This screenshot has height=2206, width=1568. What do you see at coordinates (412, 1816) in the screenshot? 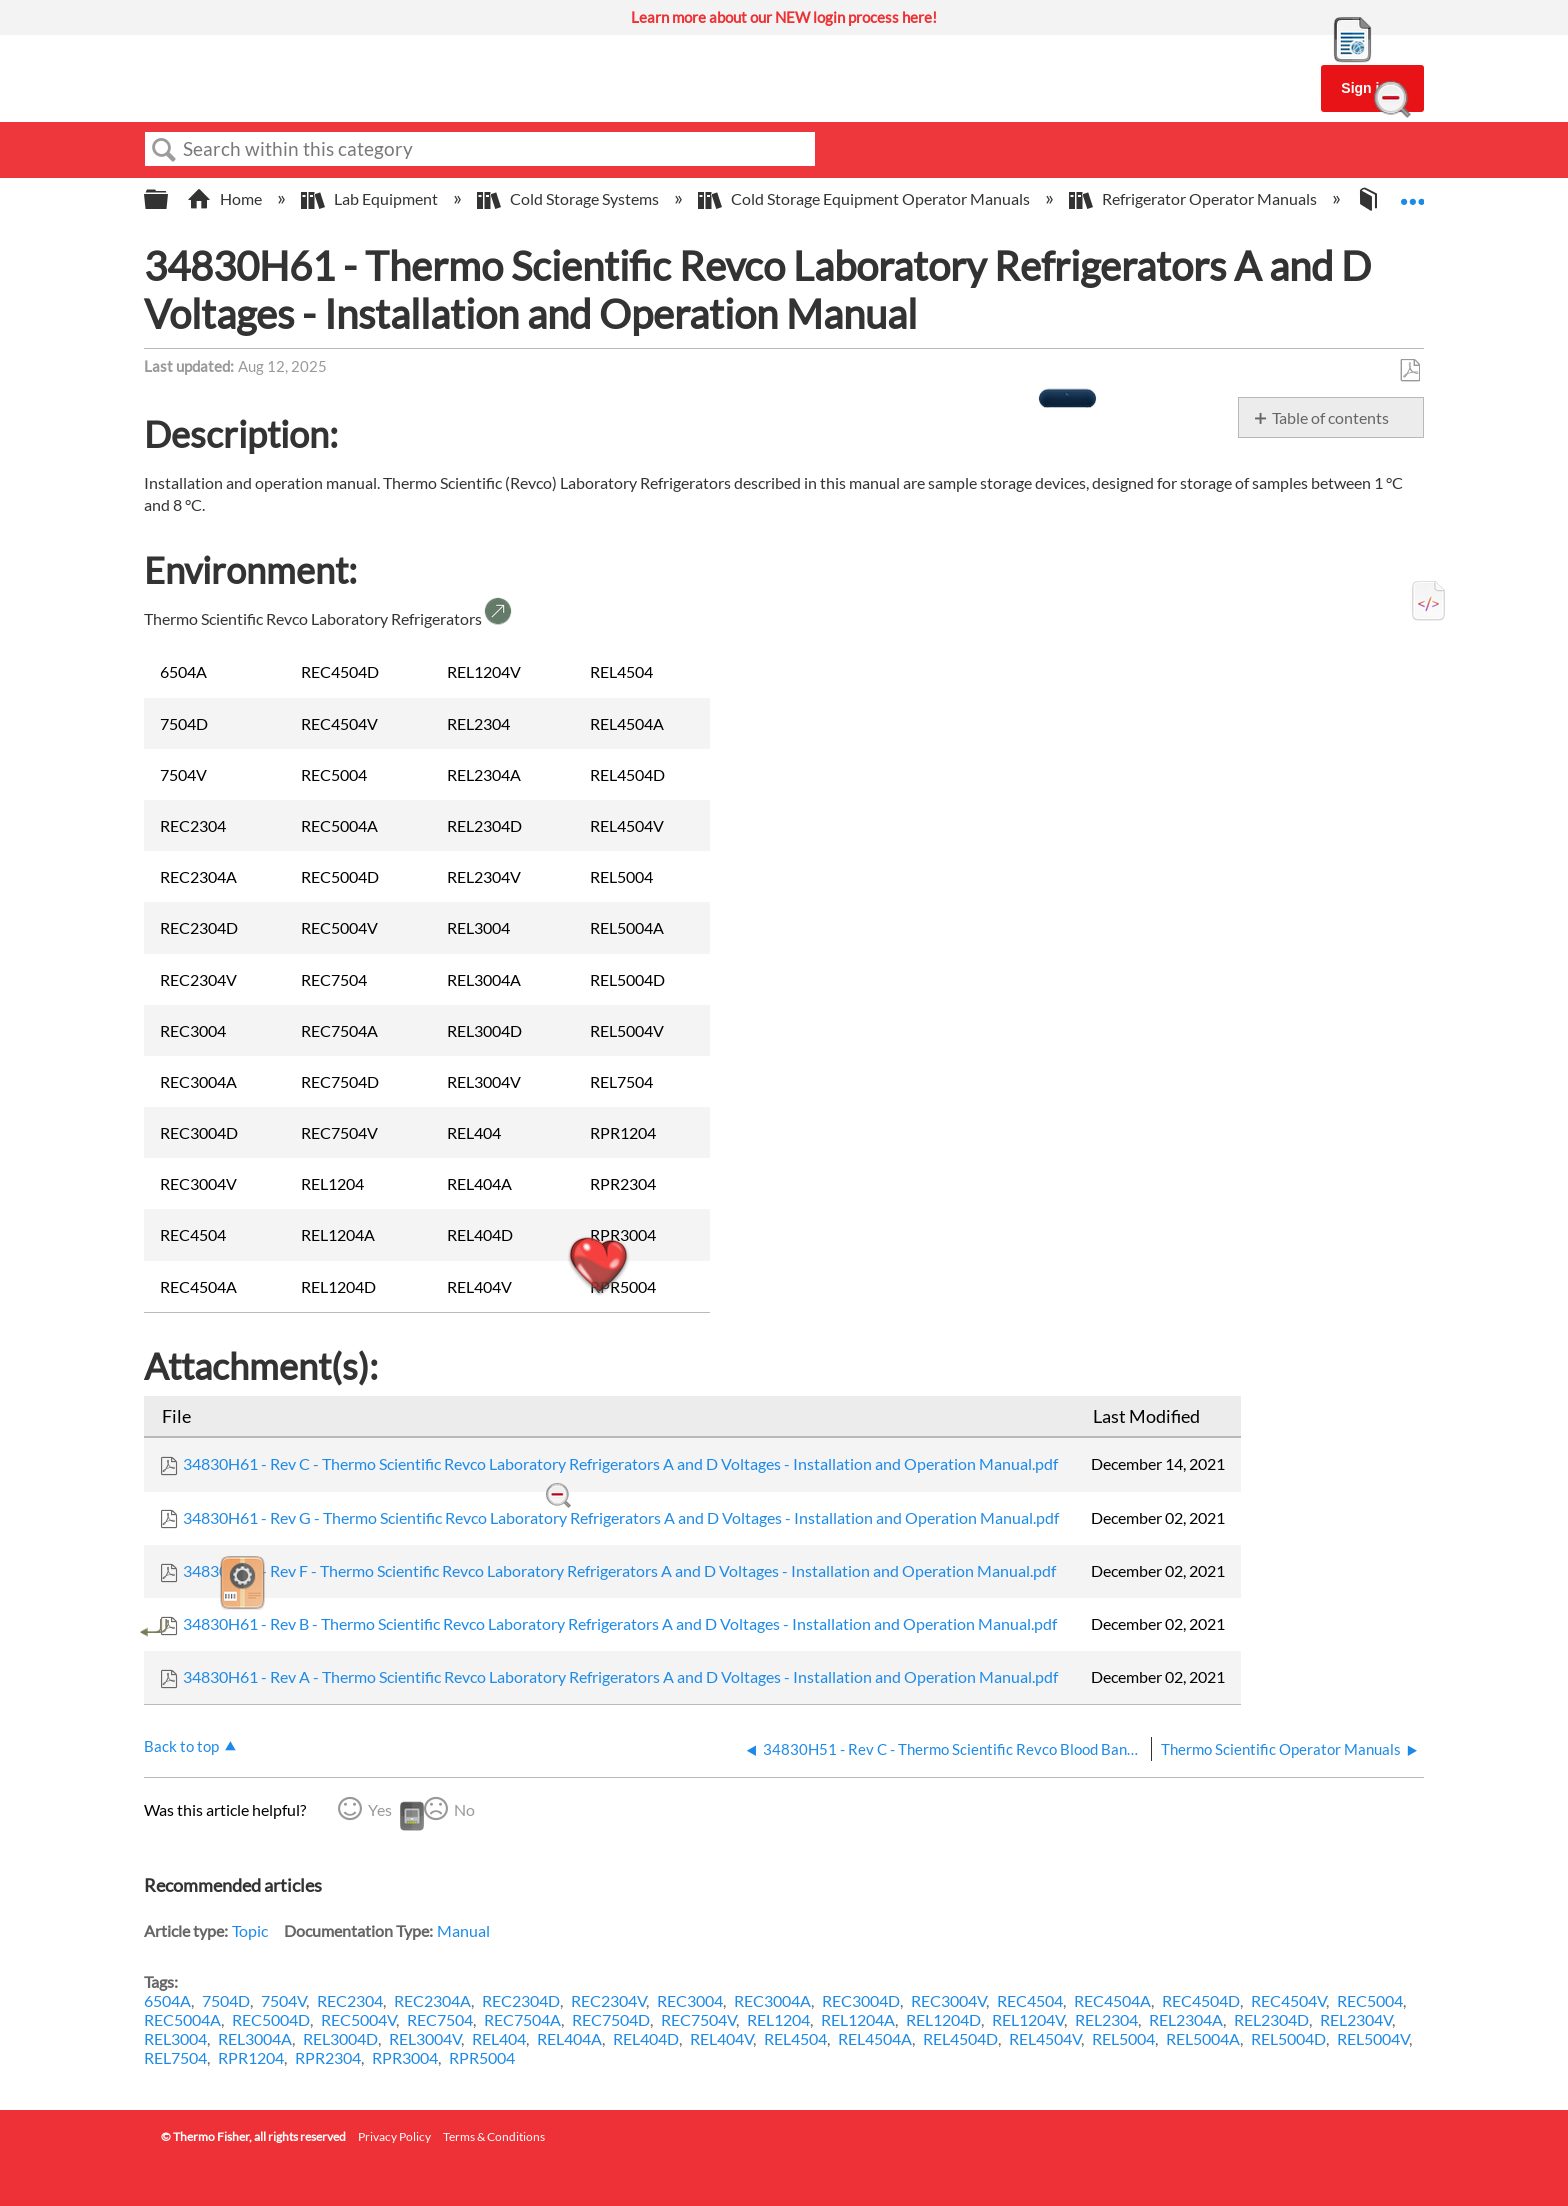
I see `a ROM file or cartridge-based game image` at bounding box center [412, 1816].